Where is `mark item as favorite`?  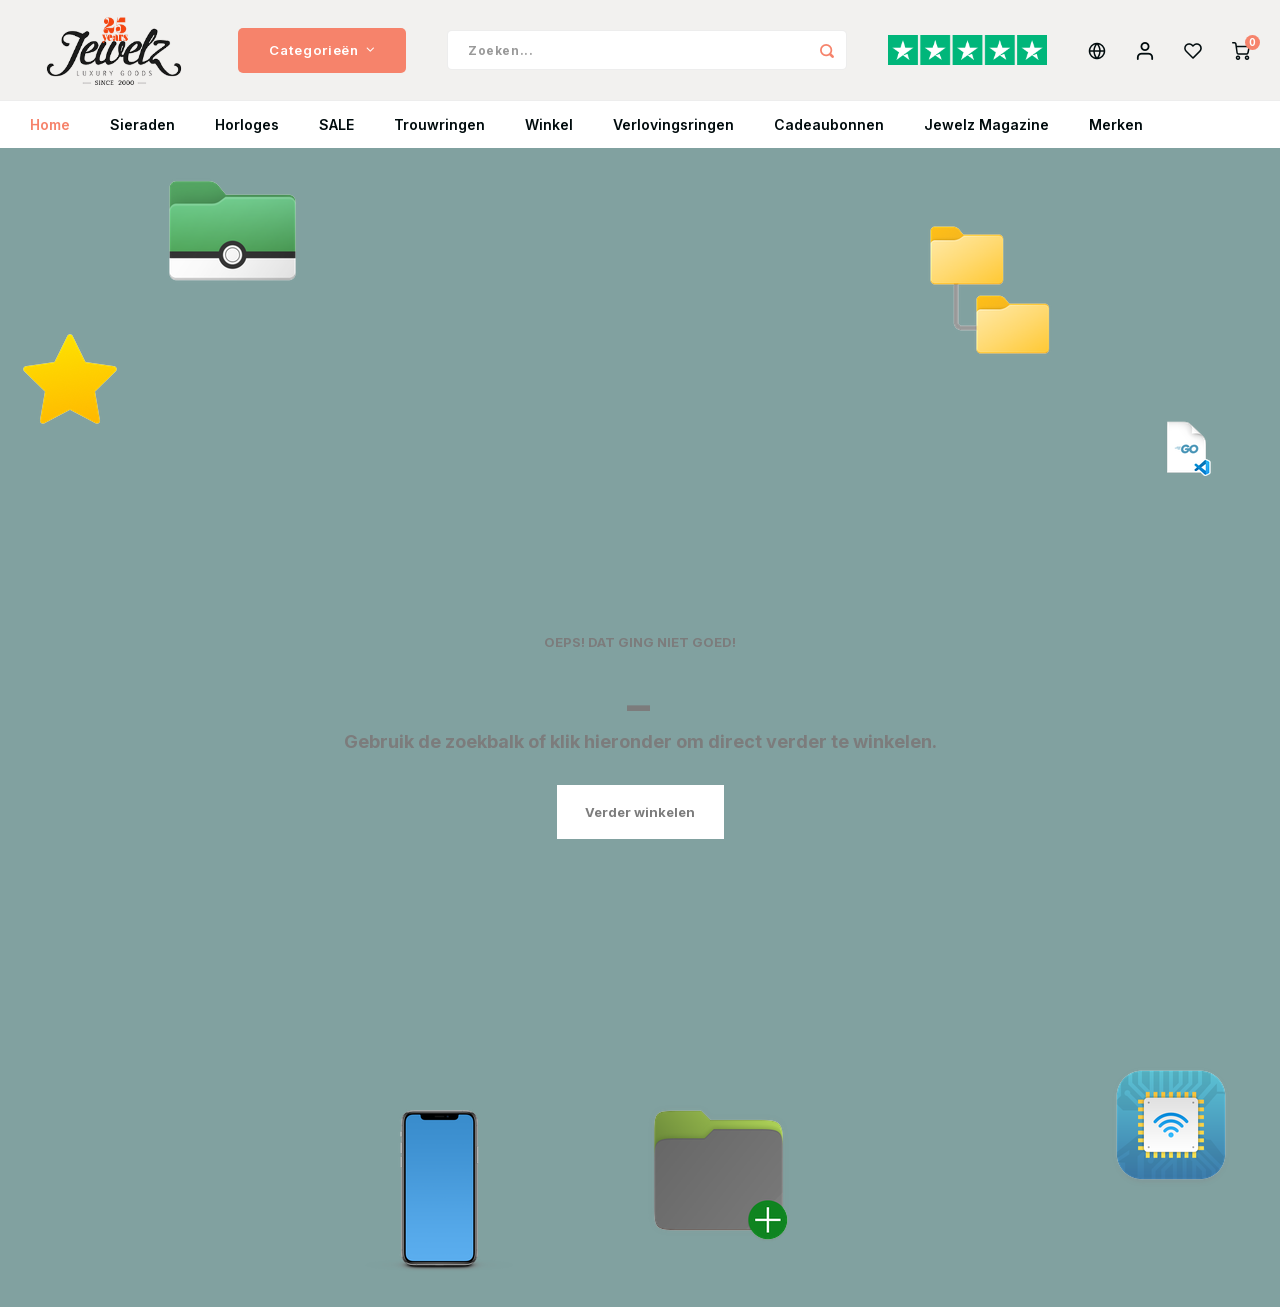
mark item as favorite is located at coordinates (70, 379).